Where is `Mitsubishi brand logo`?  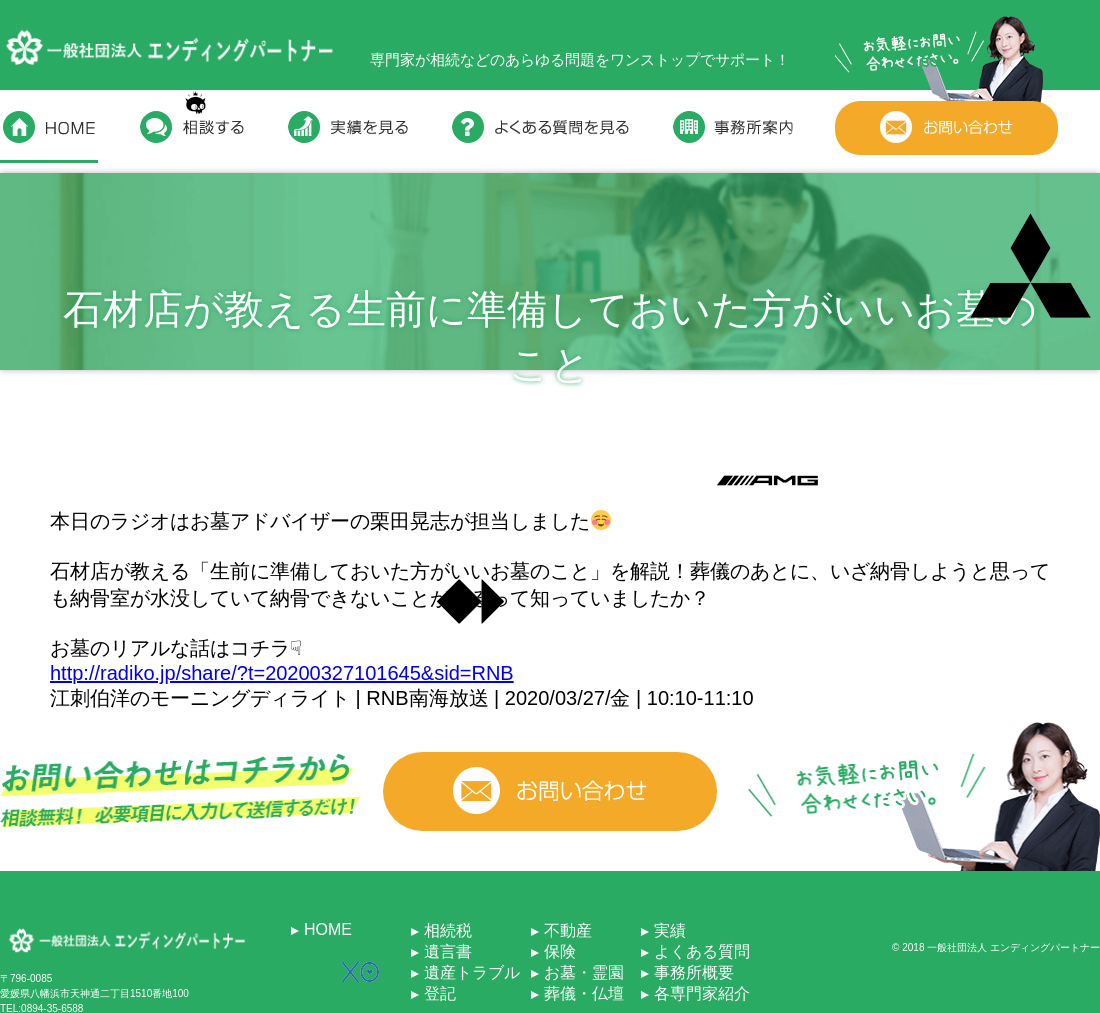 Mitsubishi brand logo is located at coordinates (1030, 265).